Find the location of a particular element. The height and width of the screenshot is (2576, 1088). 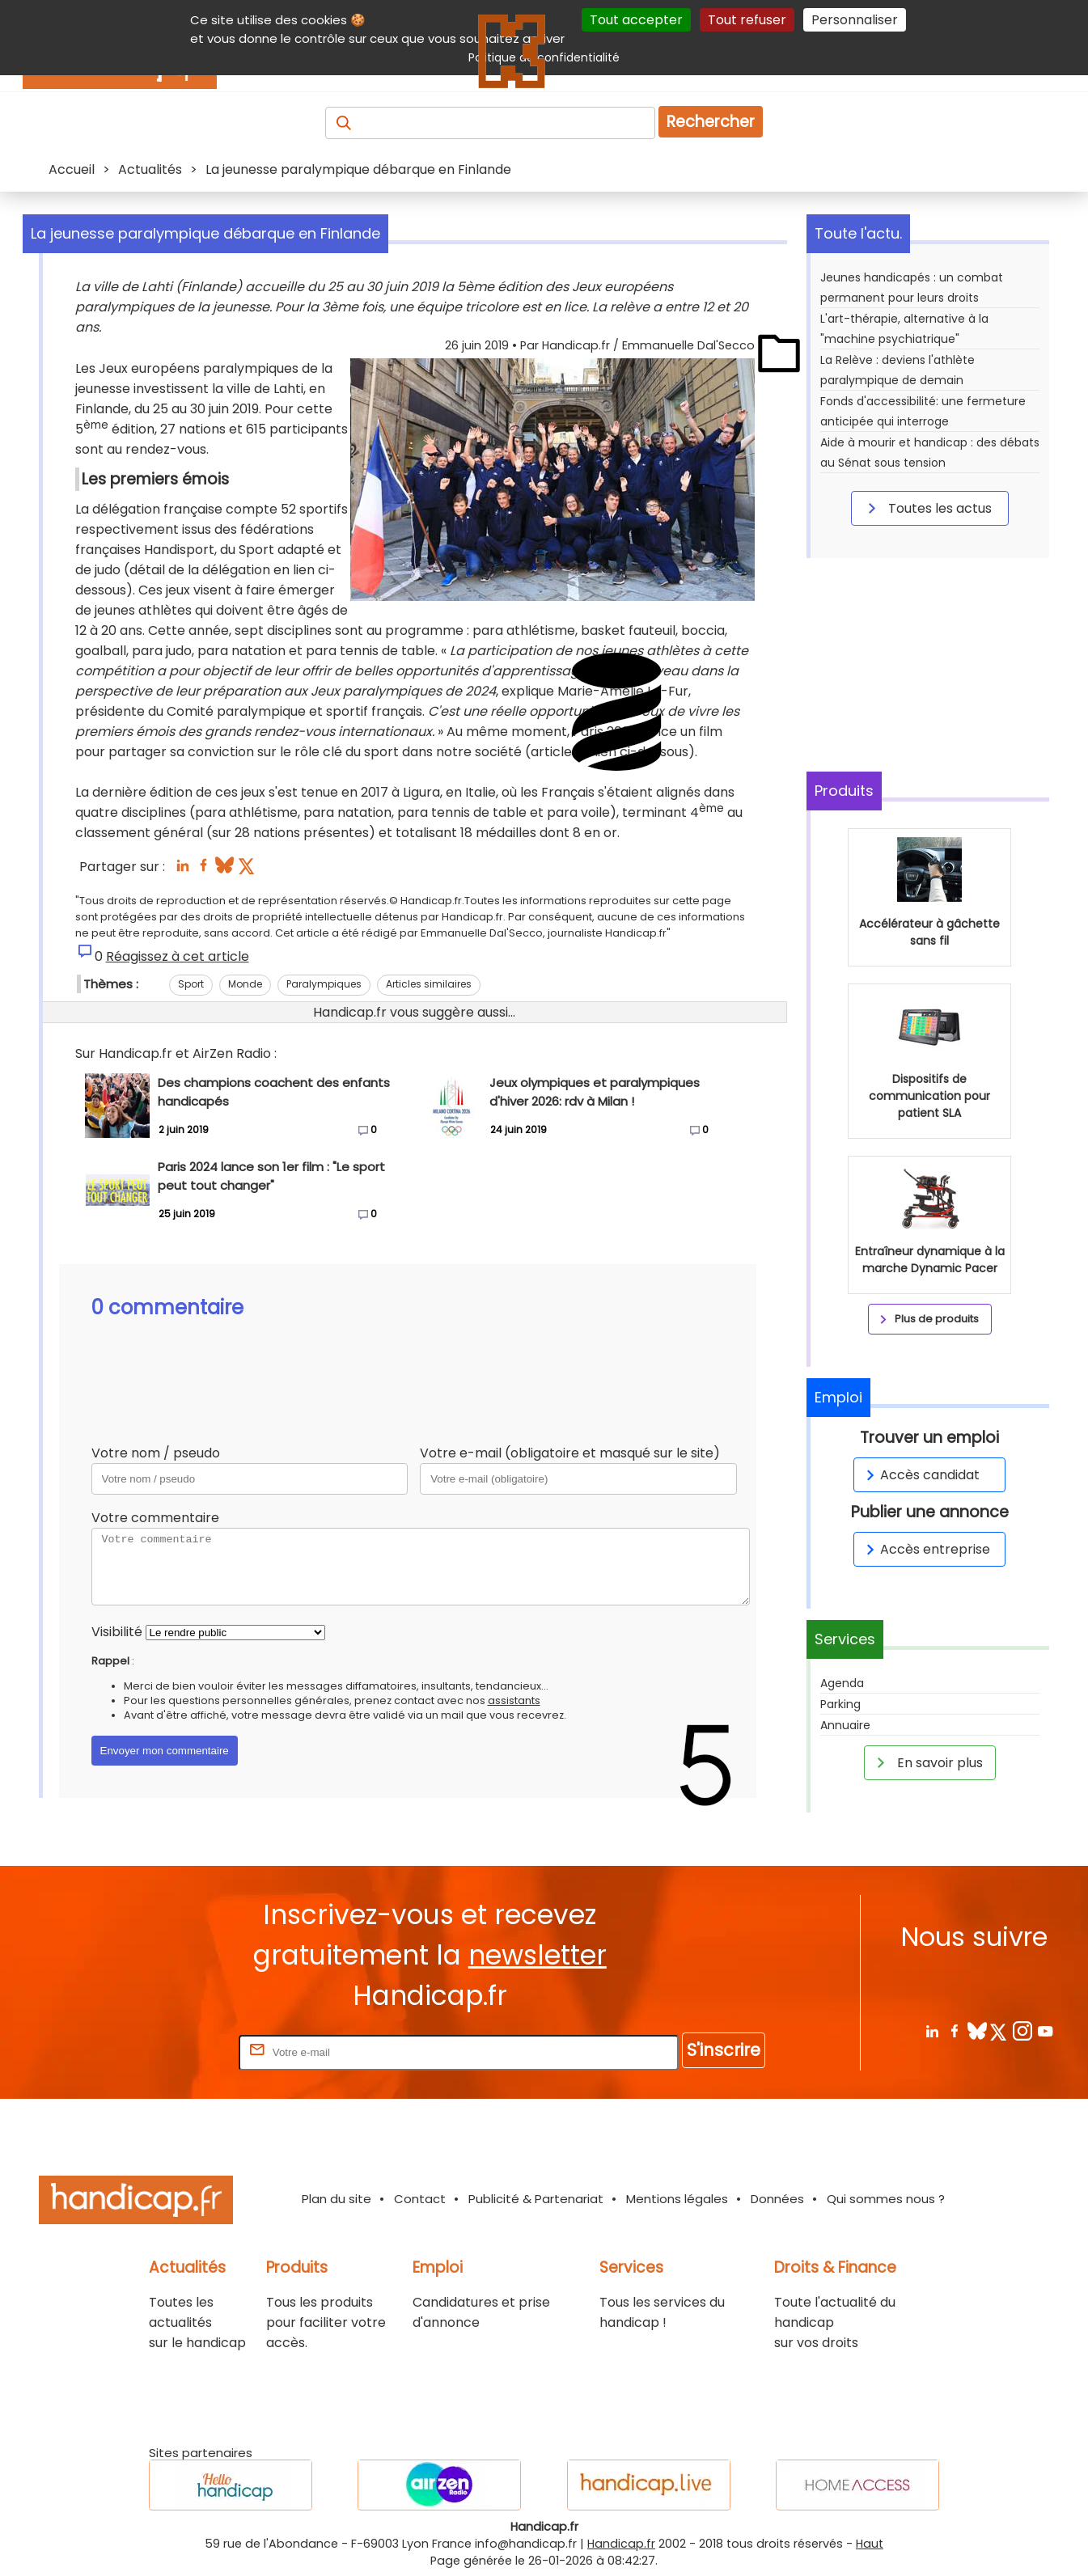

open kick streaming platform is located at coordinates (511, 51).